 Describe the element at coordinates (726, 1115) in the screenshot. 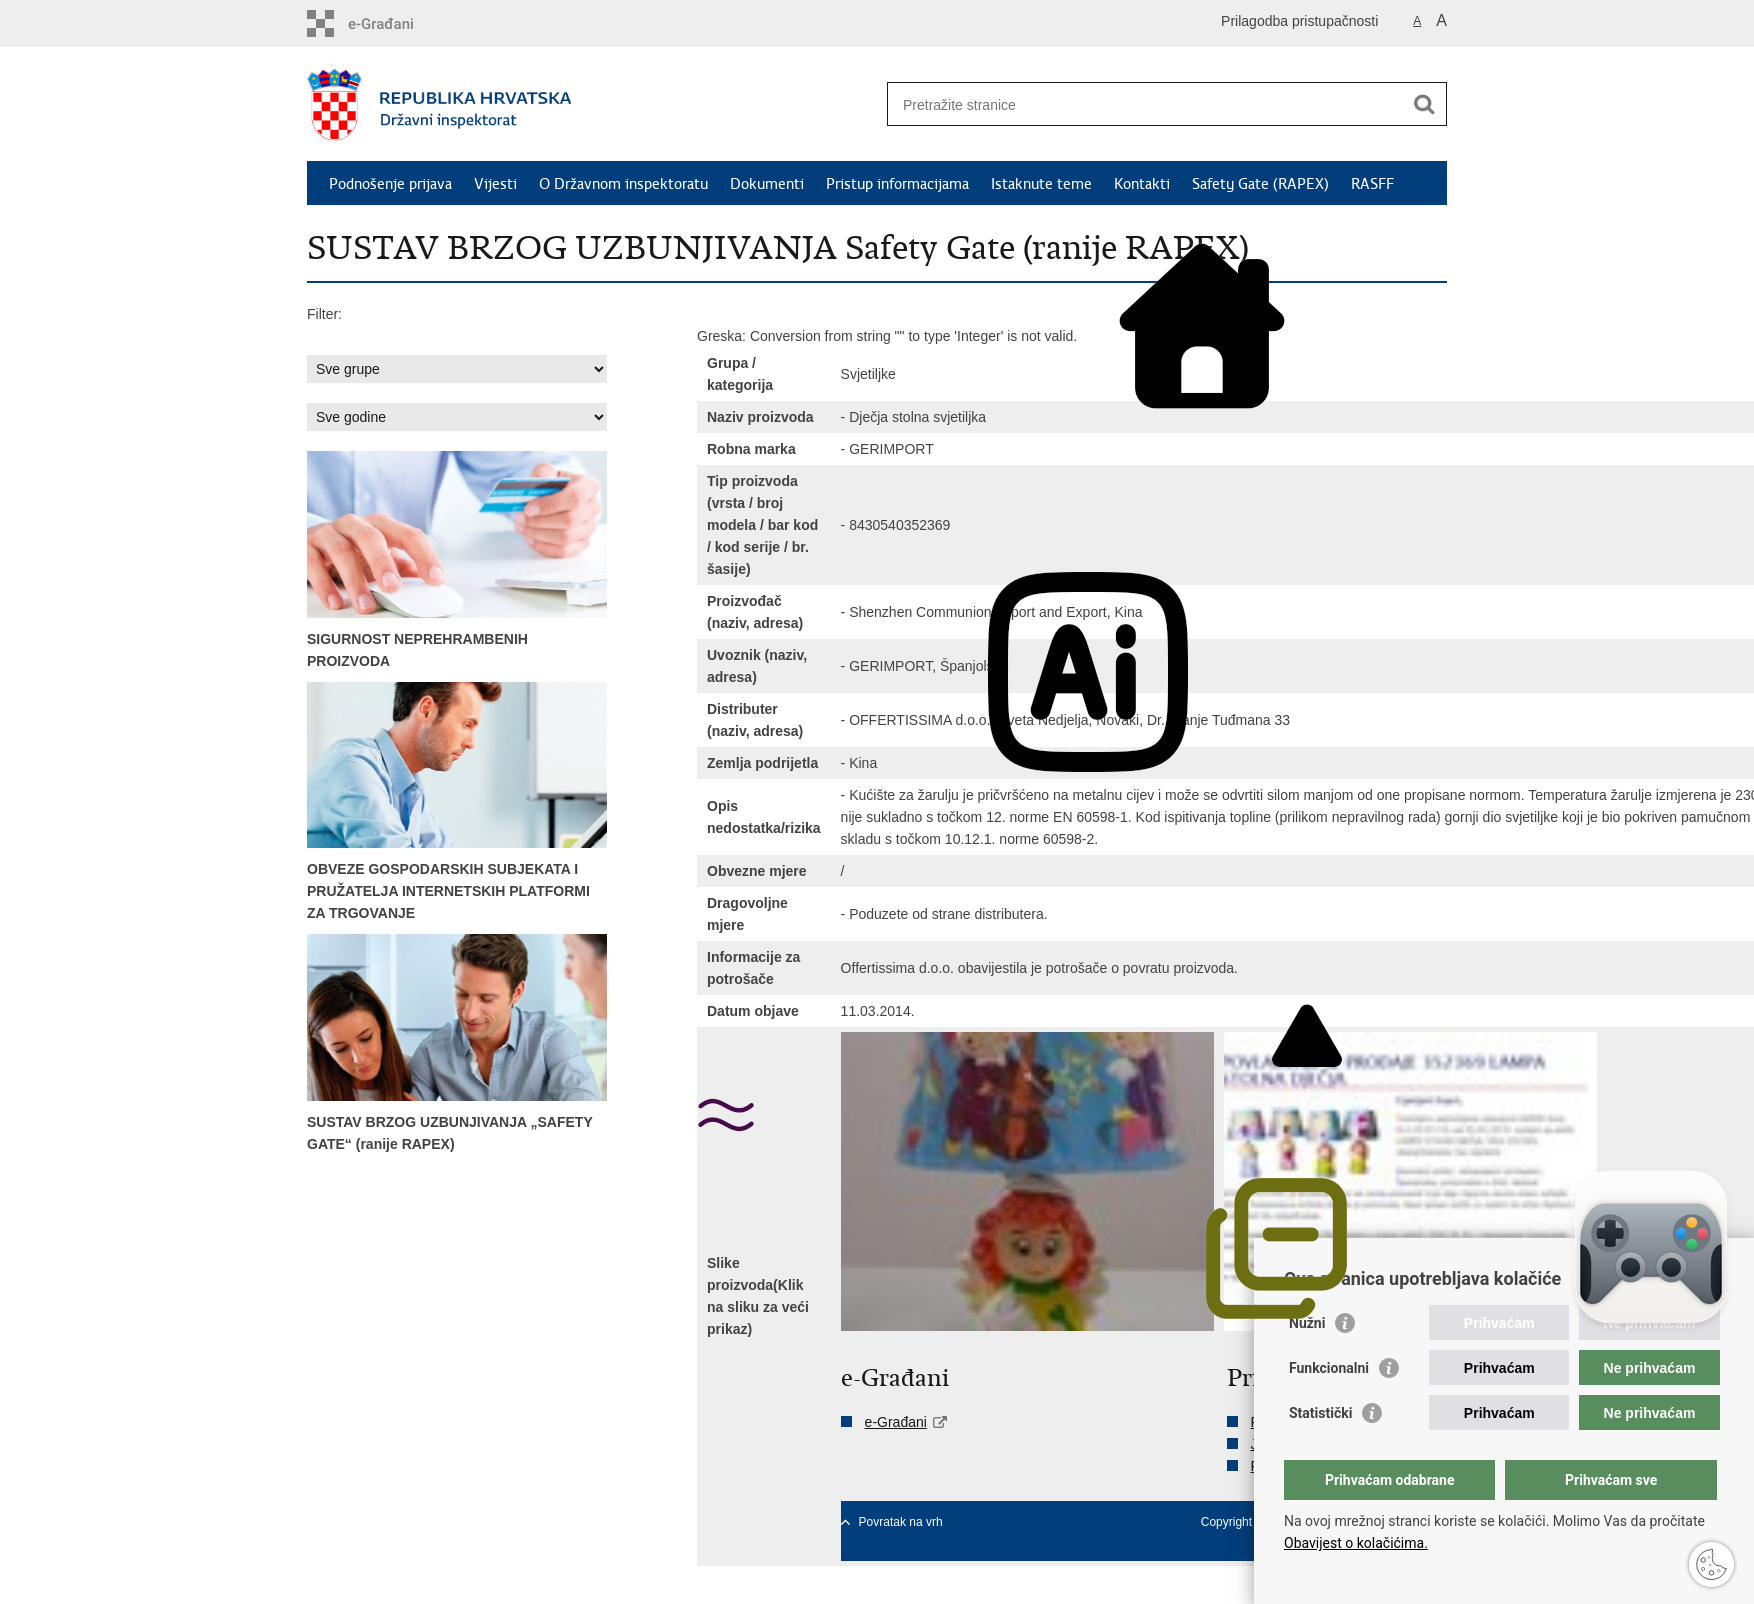

I see `indicates approximate or estimated value` at that location.